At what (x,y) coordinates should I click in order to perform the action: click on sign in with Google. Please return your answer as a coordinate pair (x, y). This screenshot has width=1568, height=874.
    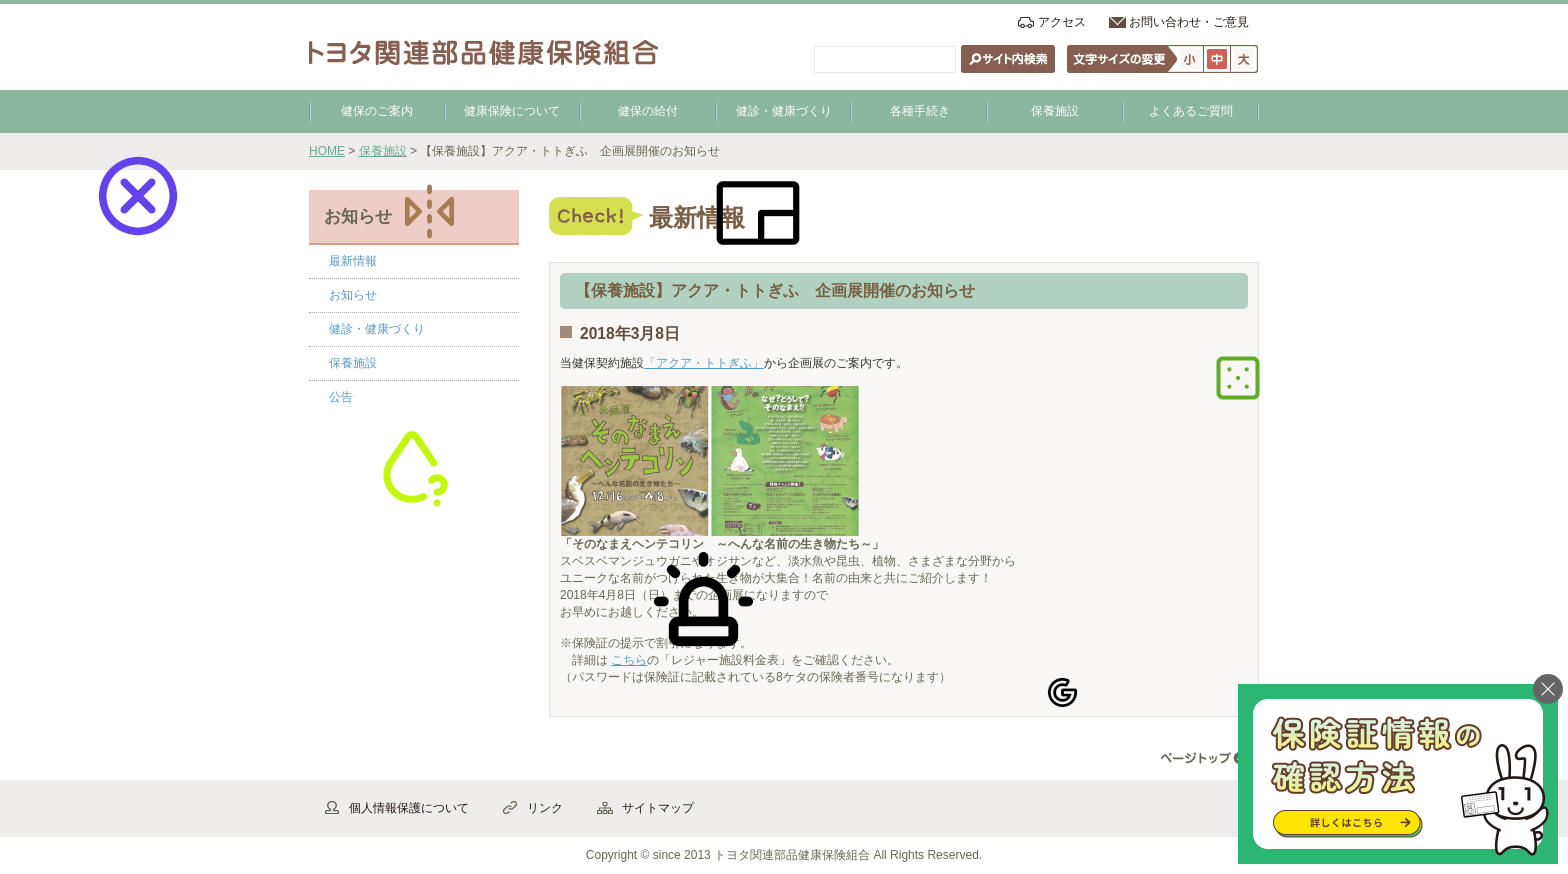
    Looking at the image, I should click on (1062, 692).